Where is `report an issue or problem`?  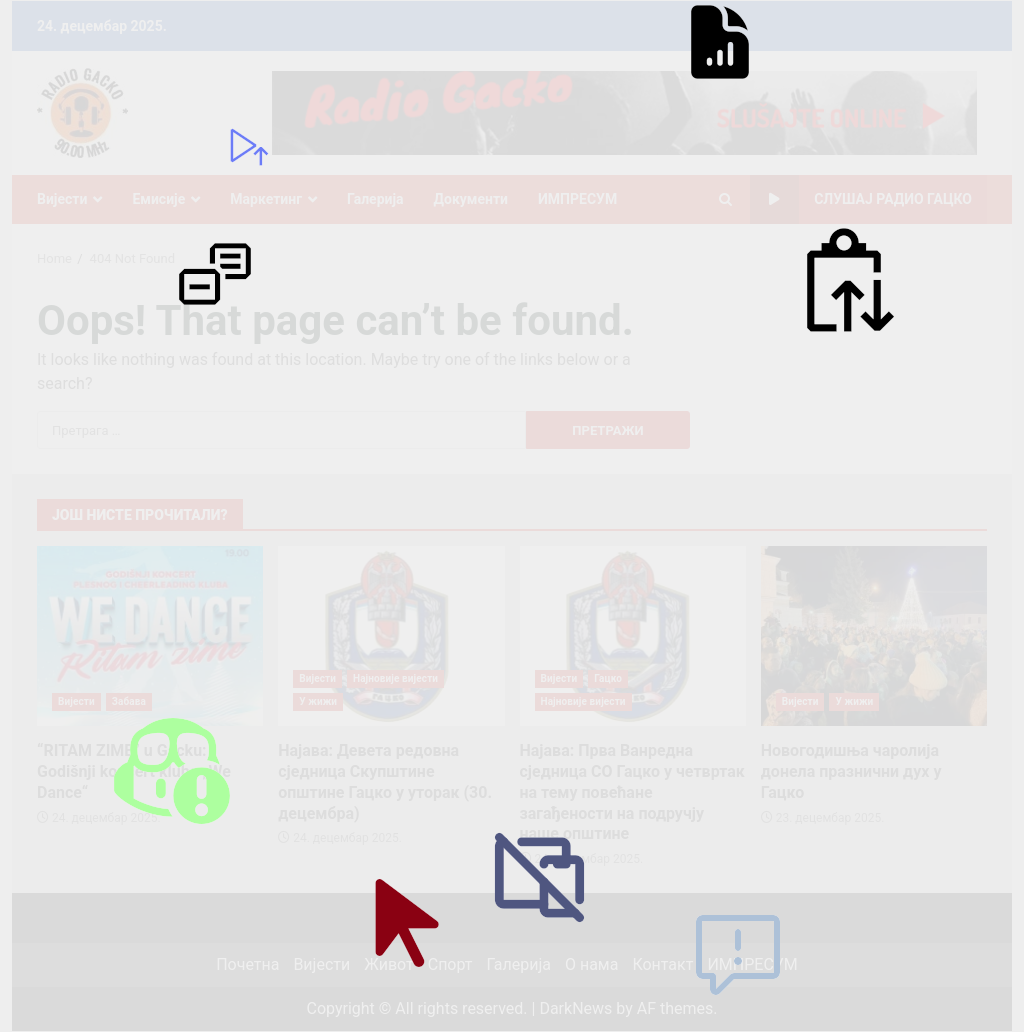
report an issue or problem is located at coordinates (738, 953).